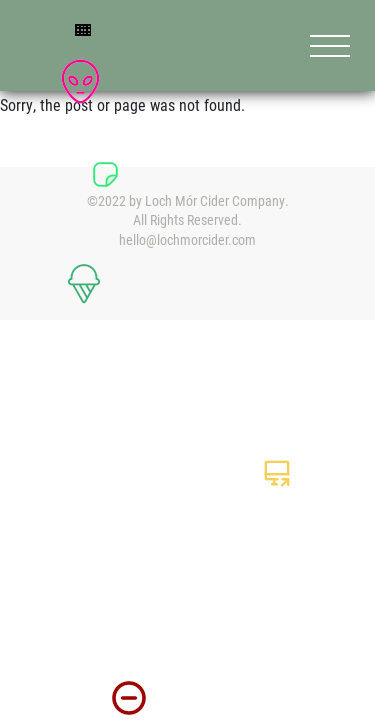 This screenshot has width=375, height=720. I want to click on remove an item from a list or cart, so click(129, 698).